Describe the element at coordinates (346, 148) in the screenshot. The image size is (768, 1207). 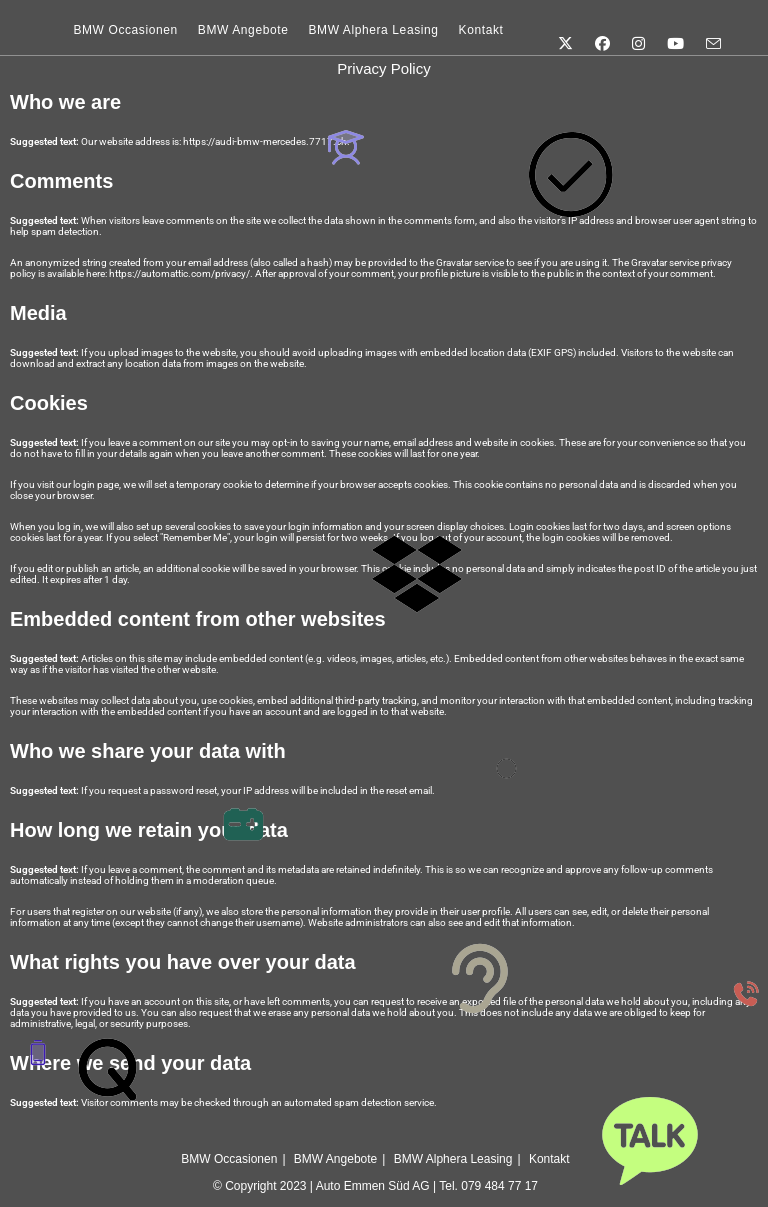
I see `view student profile or account` at that location.